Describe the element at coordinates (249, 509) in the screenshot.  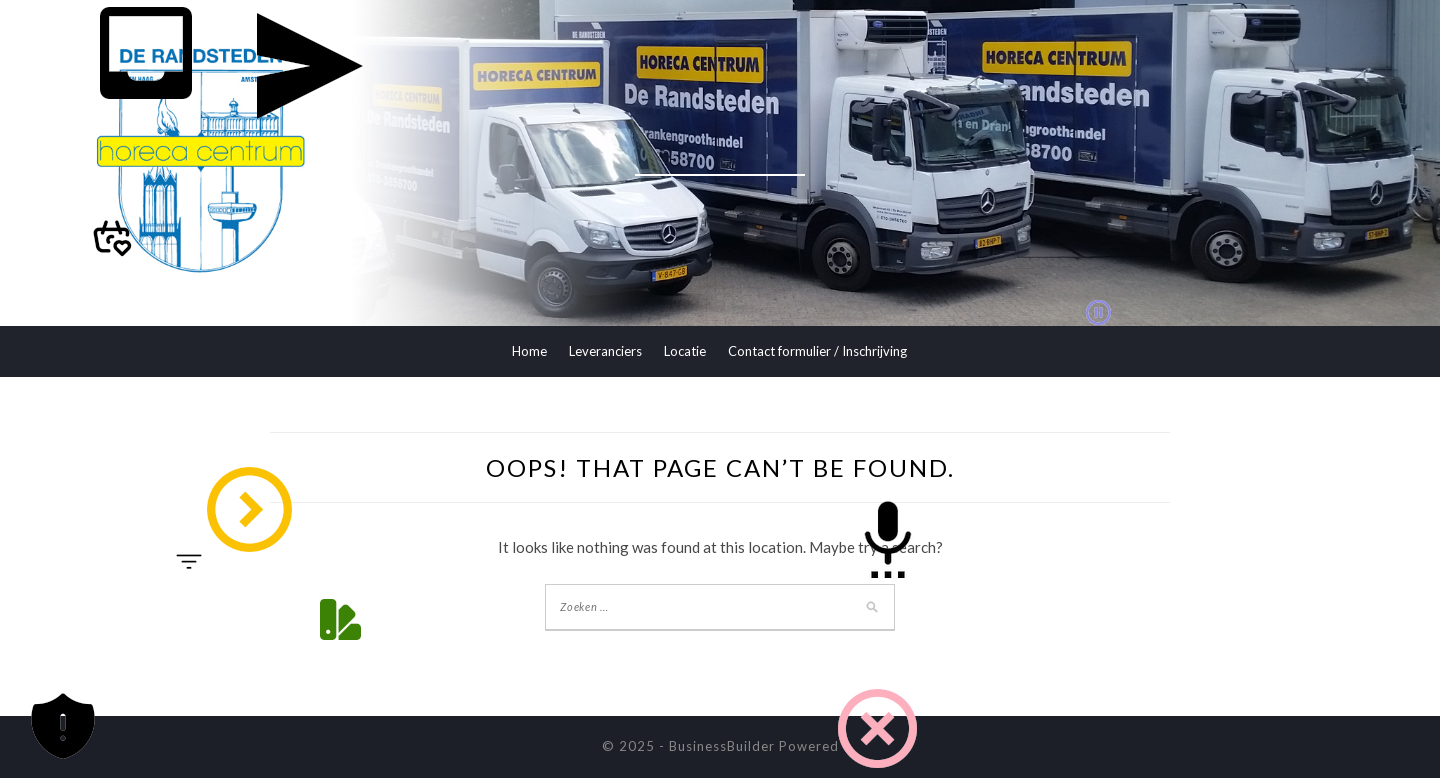
I see `go to next item or page` at that location.